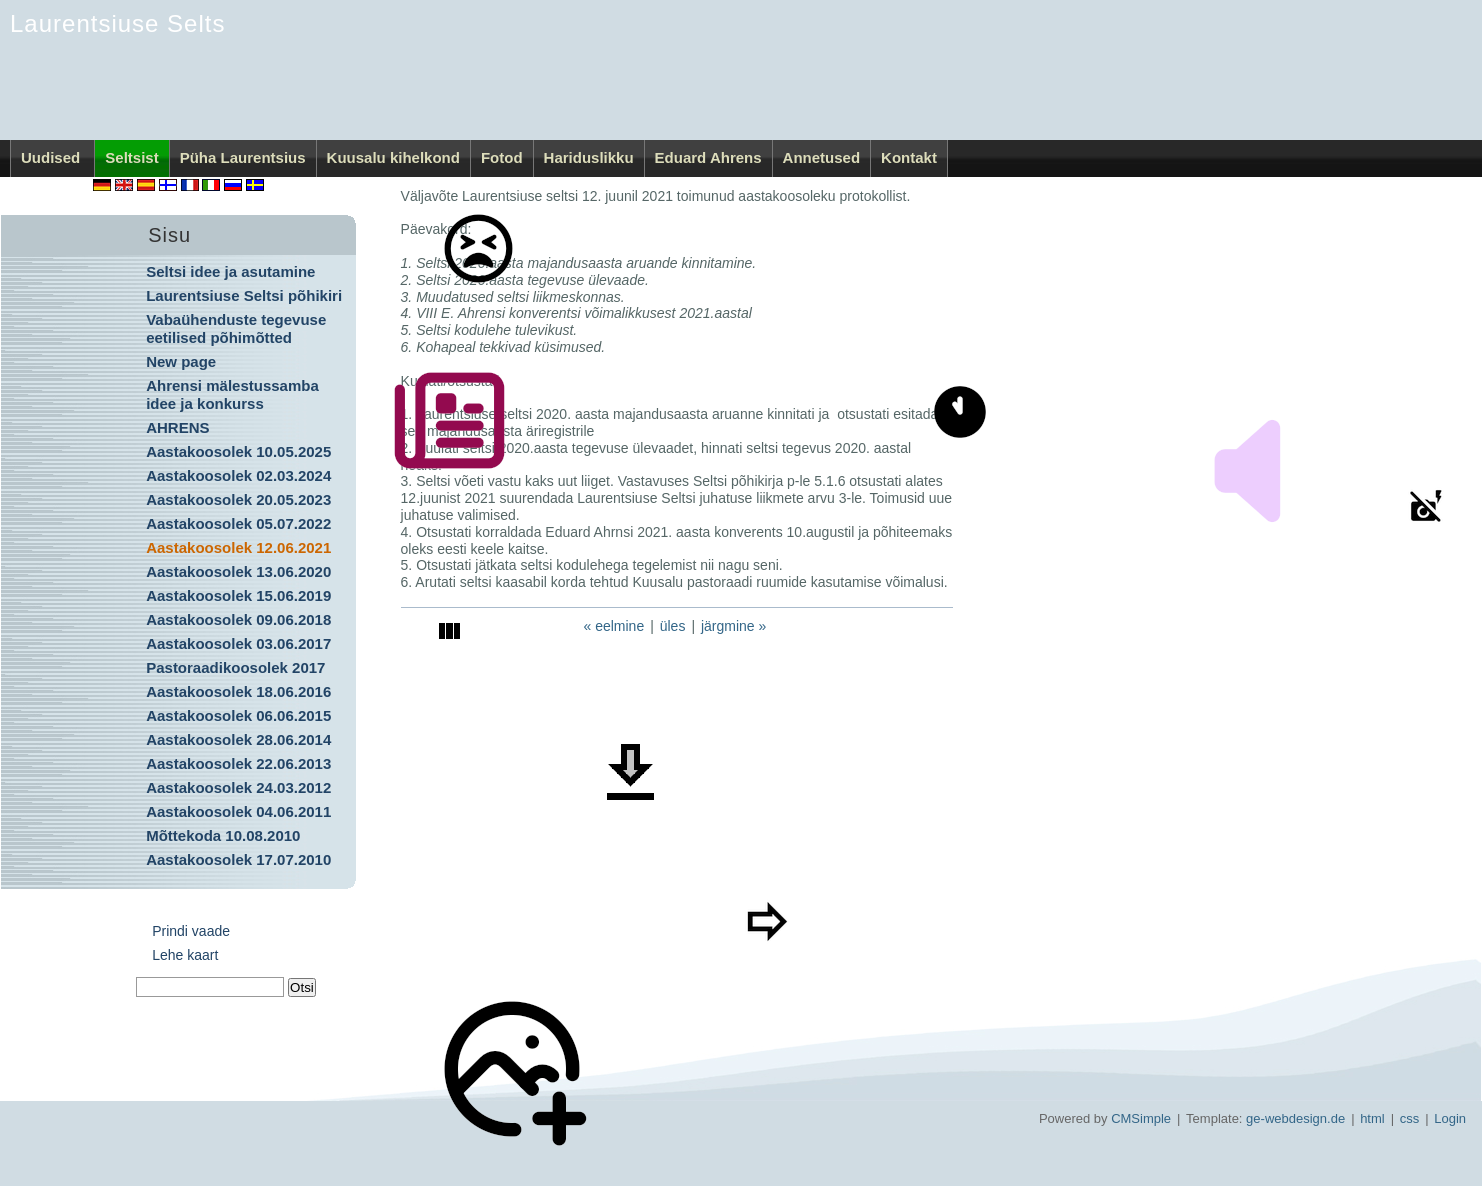  What do you see at coordinates (449, 632) in the screenshot?
I see `switch to column view layout` at bounding box center [449, 632].